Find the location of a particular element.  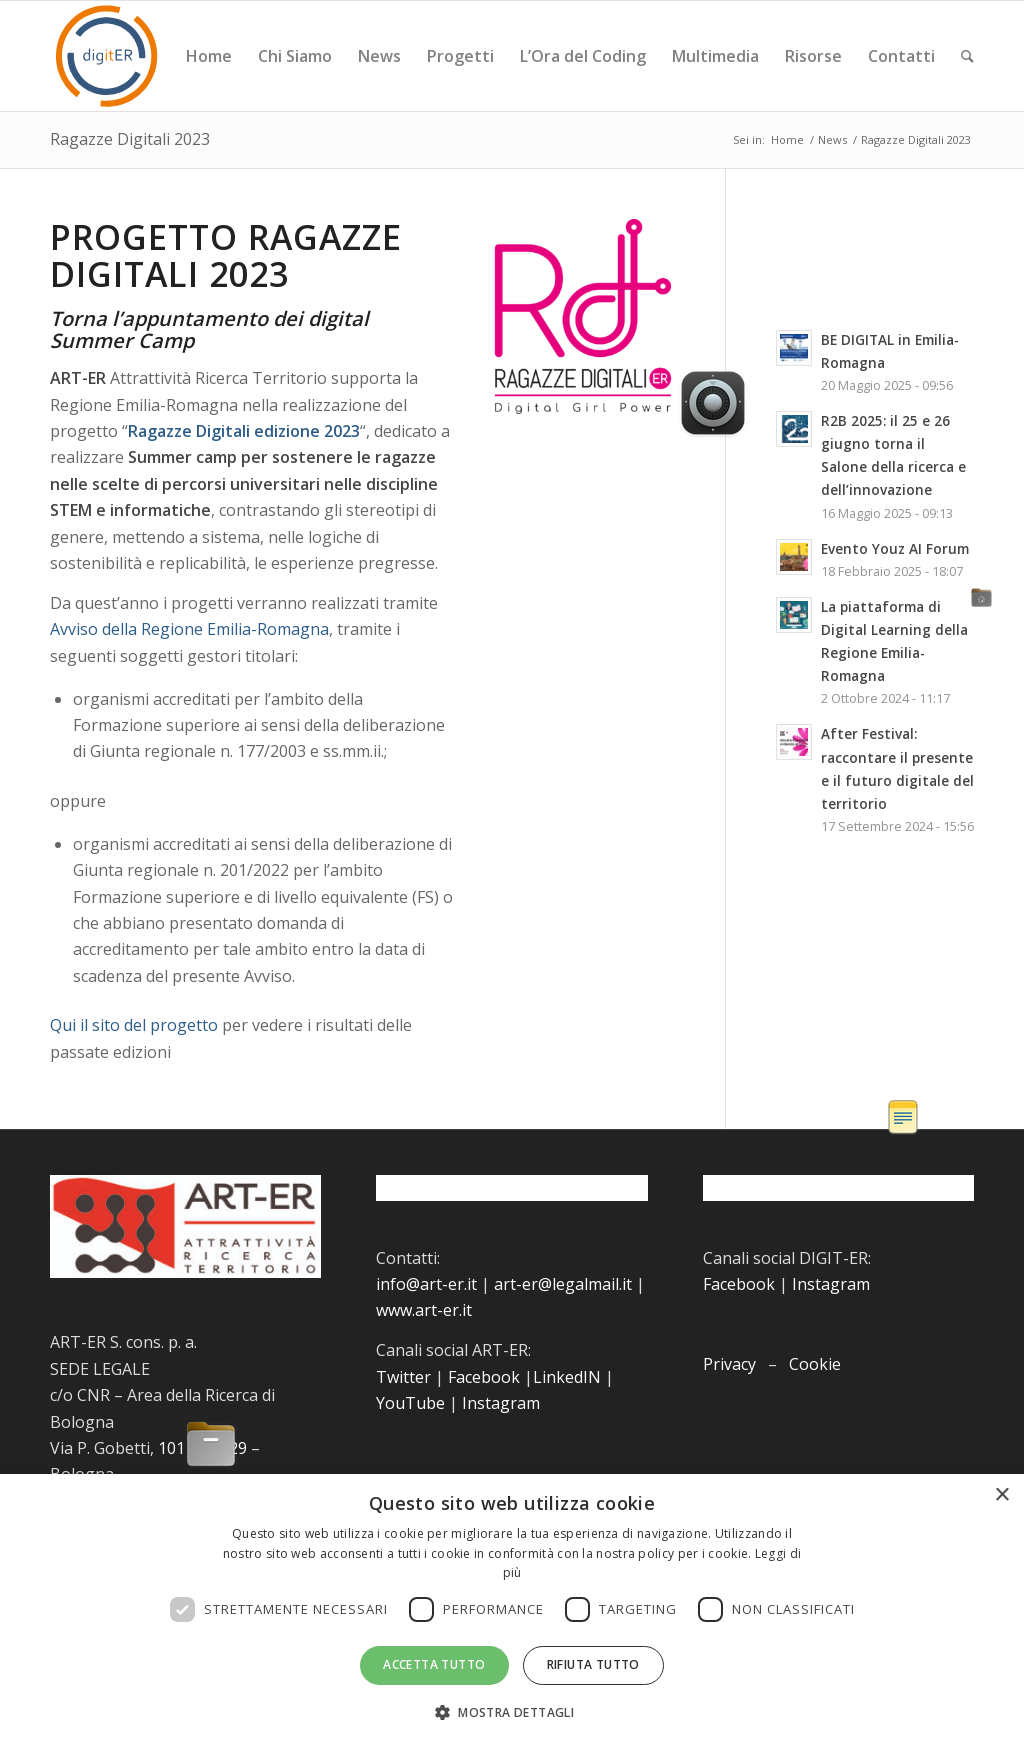

access your home folder is located at coordinates (981, 597).